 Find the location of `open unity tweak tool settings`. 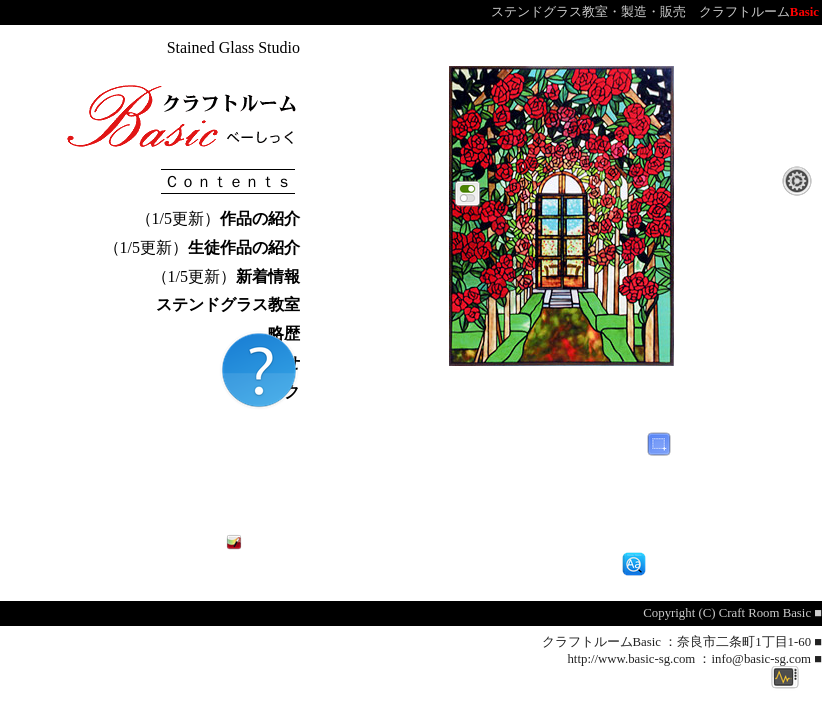

open unity tweak tool settings is located at coordinates (467, 193).